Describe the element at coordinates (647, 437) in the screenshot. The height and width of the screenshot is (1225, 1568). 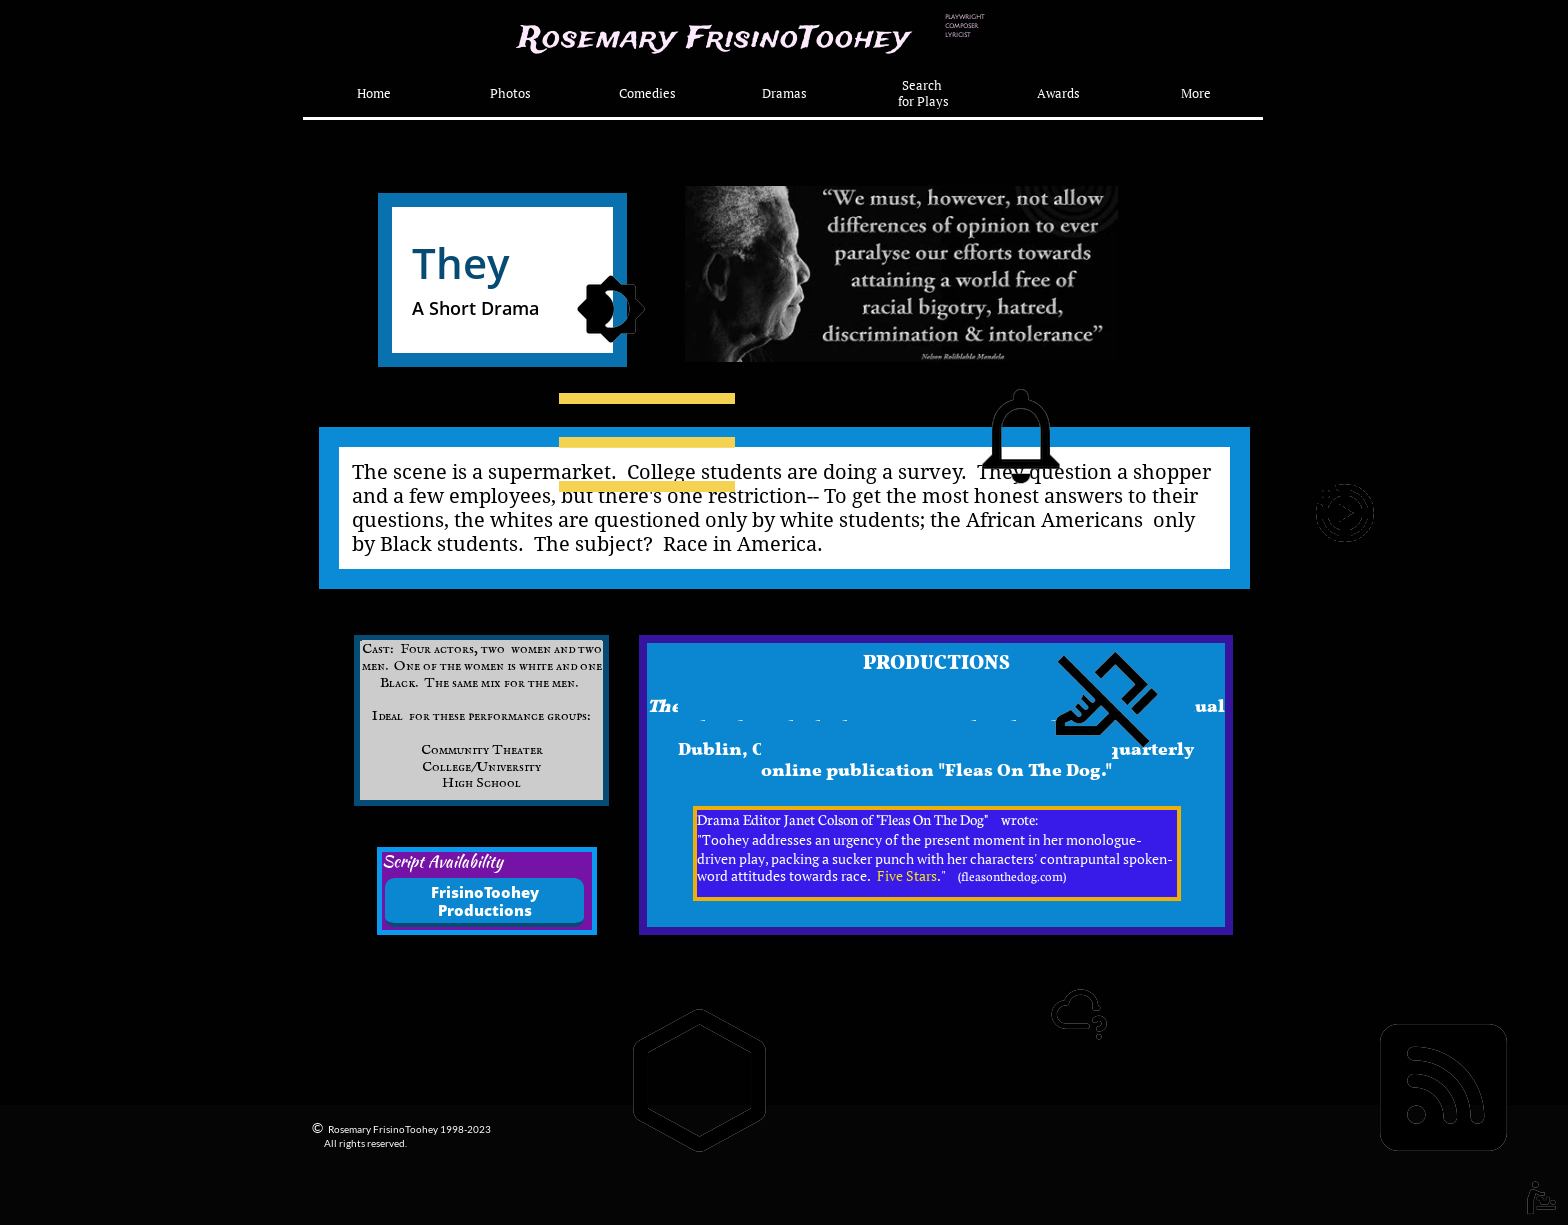
I see `open navigation menu` at that location.